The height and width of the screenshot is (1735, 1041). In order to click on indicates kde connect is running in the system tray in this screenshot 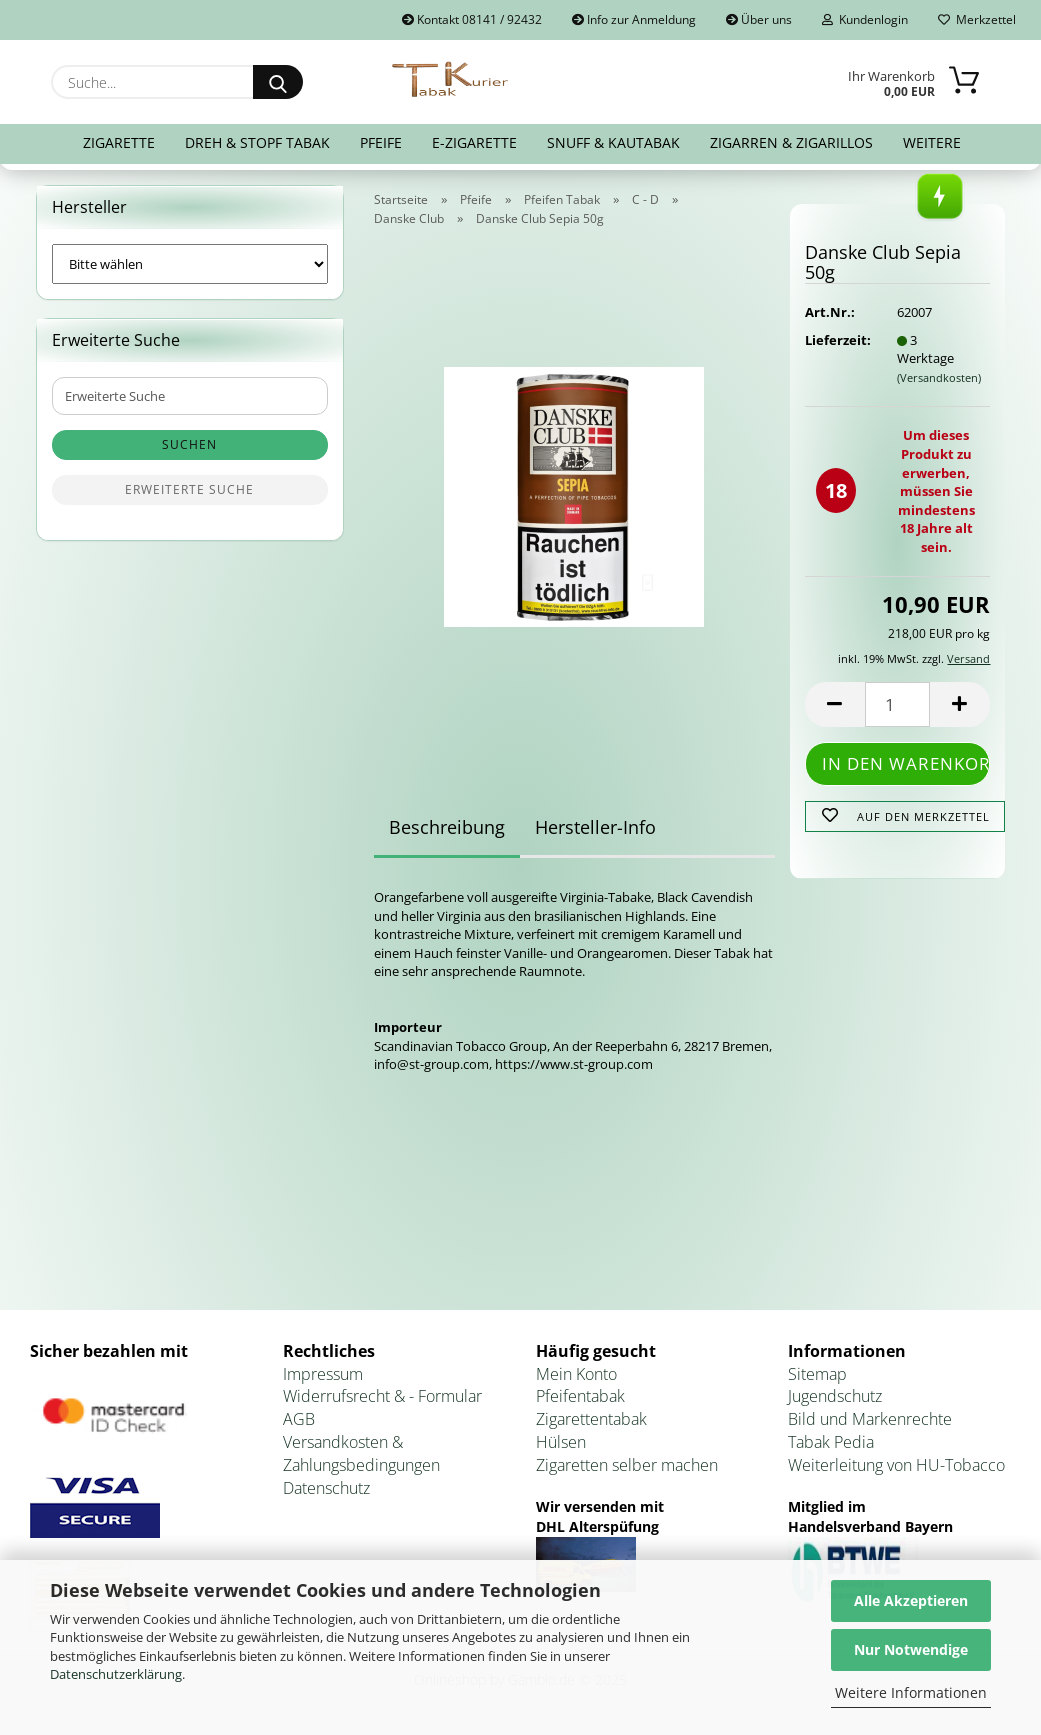, I will do `click(647, 582)`.